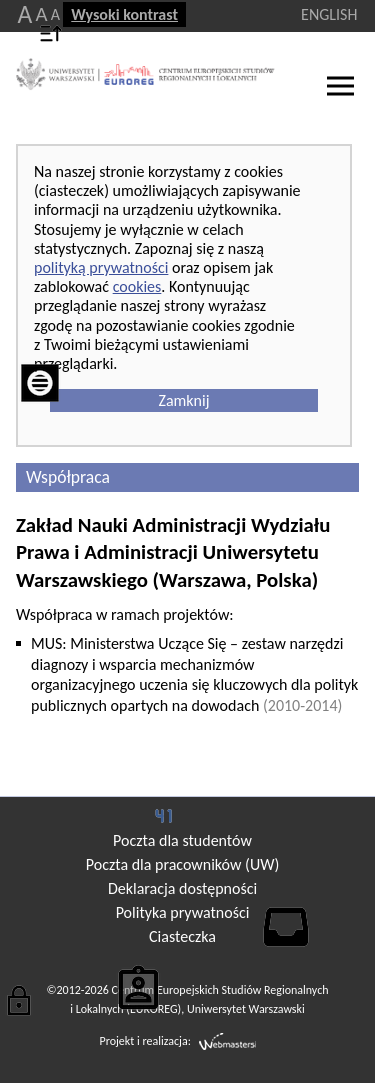 The image size is (375, 1083). What do you see at coordinates (50, 33) in the screenshot?
I see `sort items in ascending order` at bounding box center [50, 33].